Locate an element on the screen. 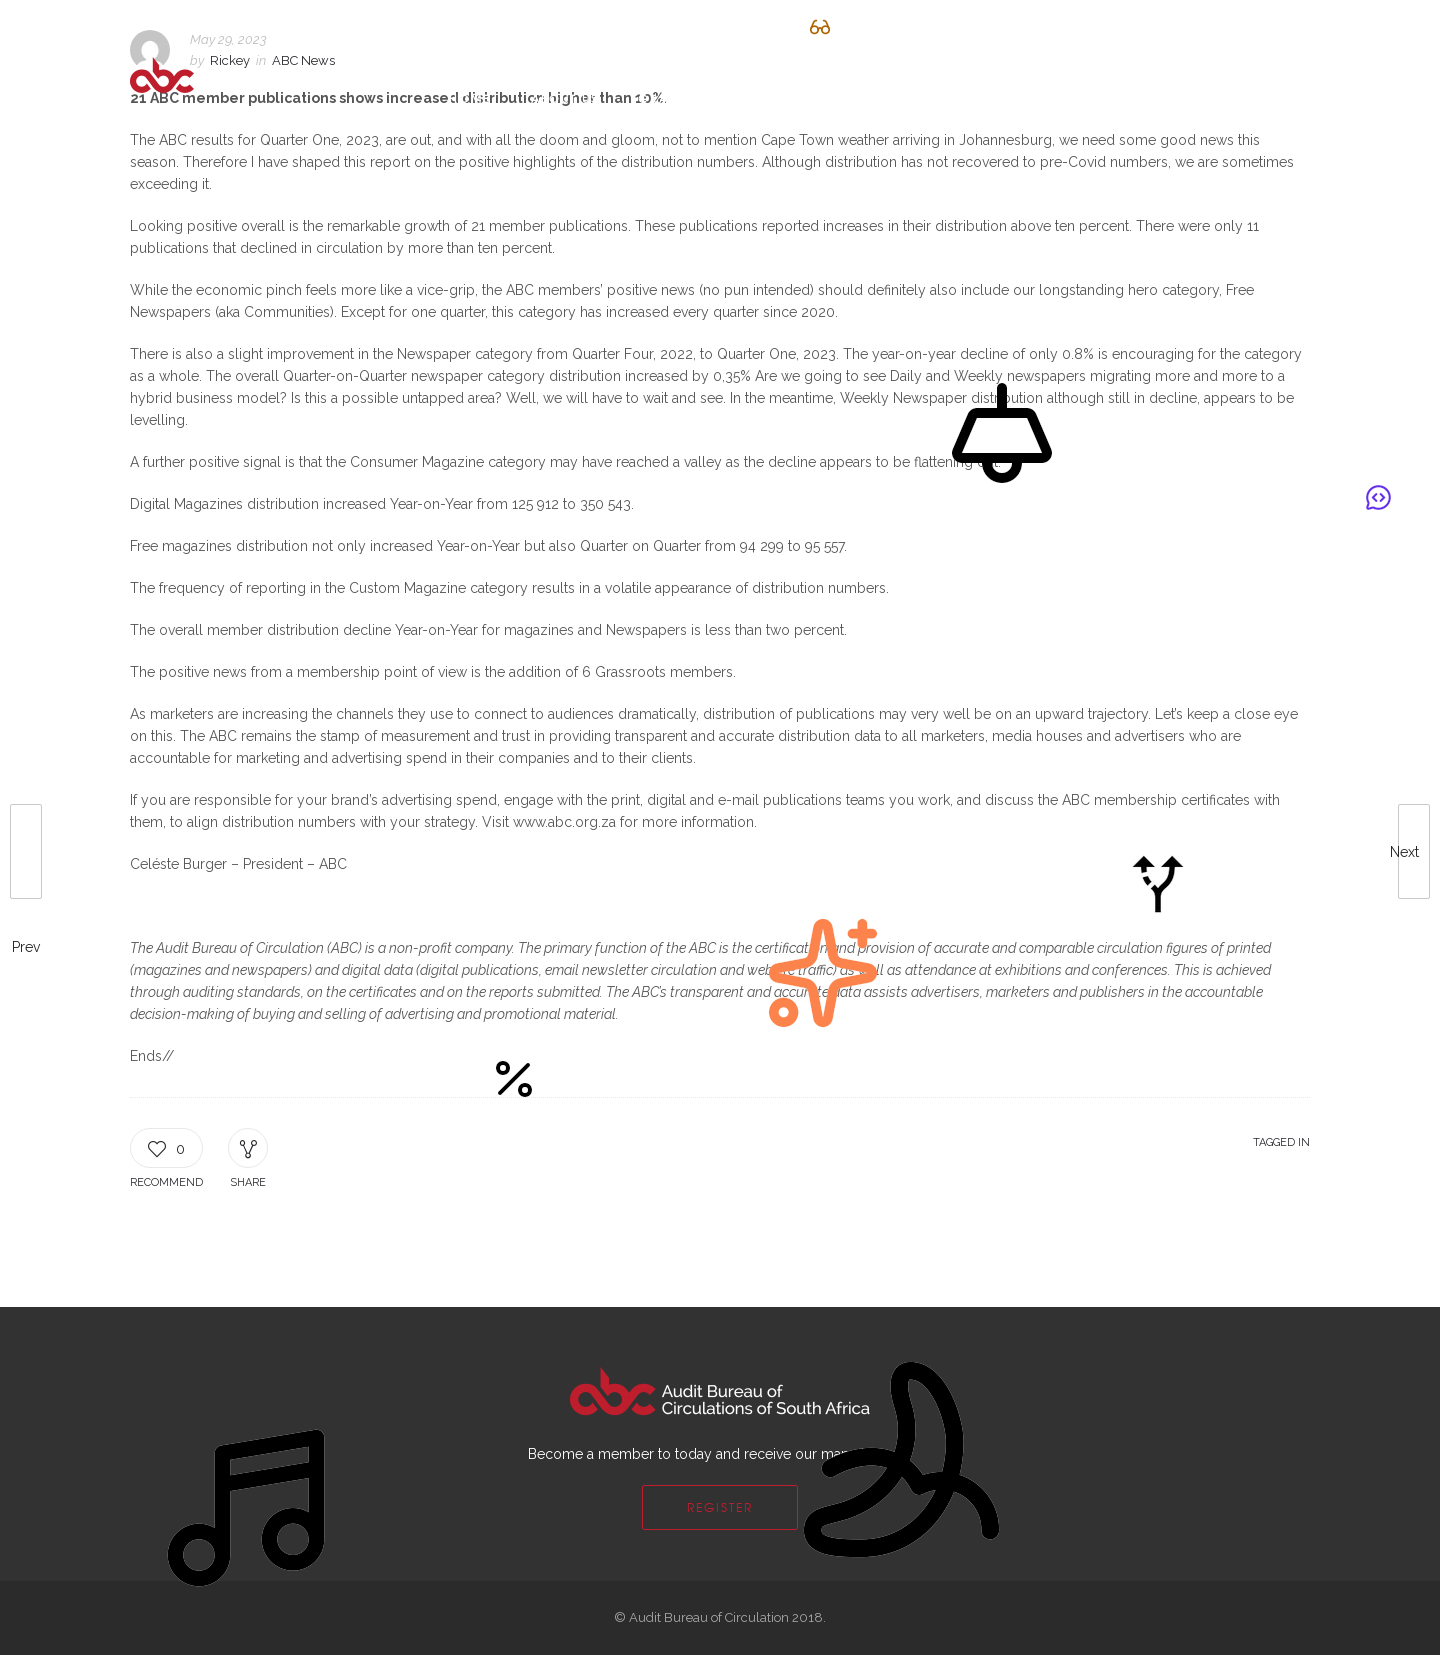  access AI-powered or smart features is located at coordinates (823, 973).